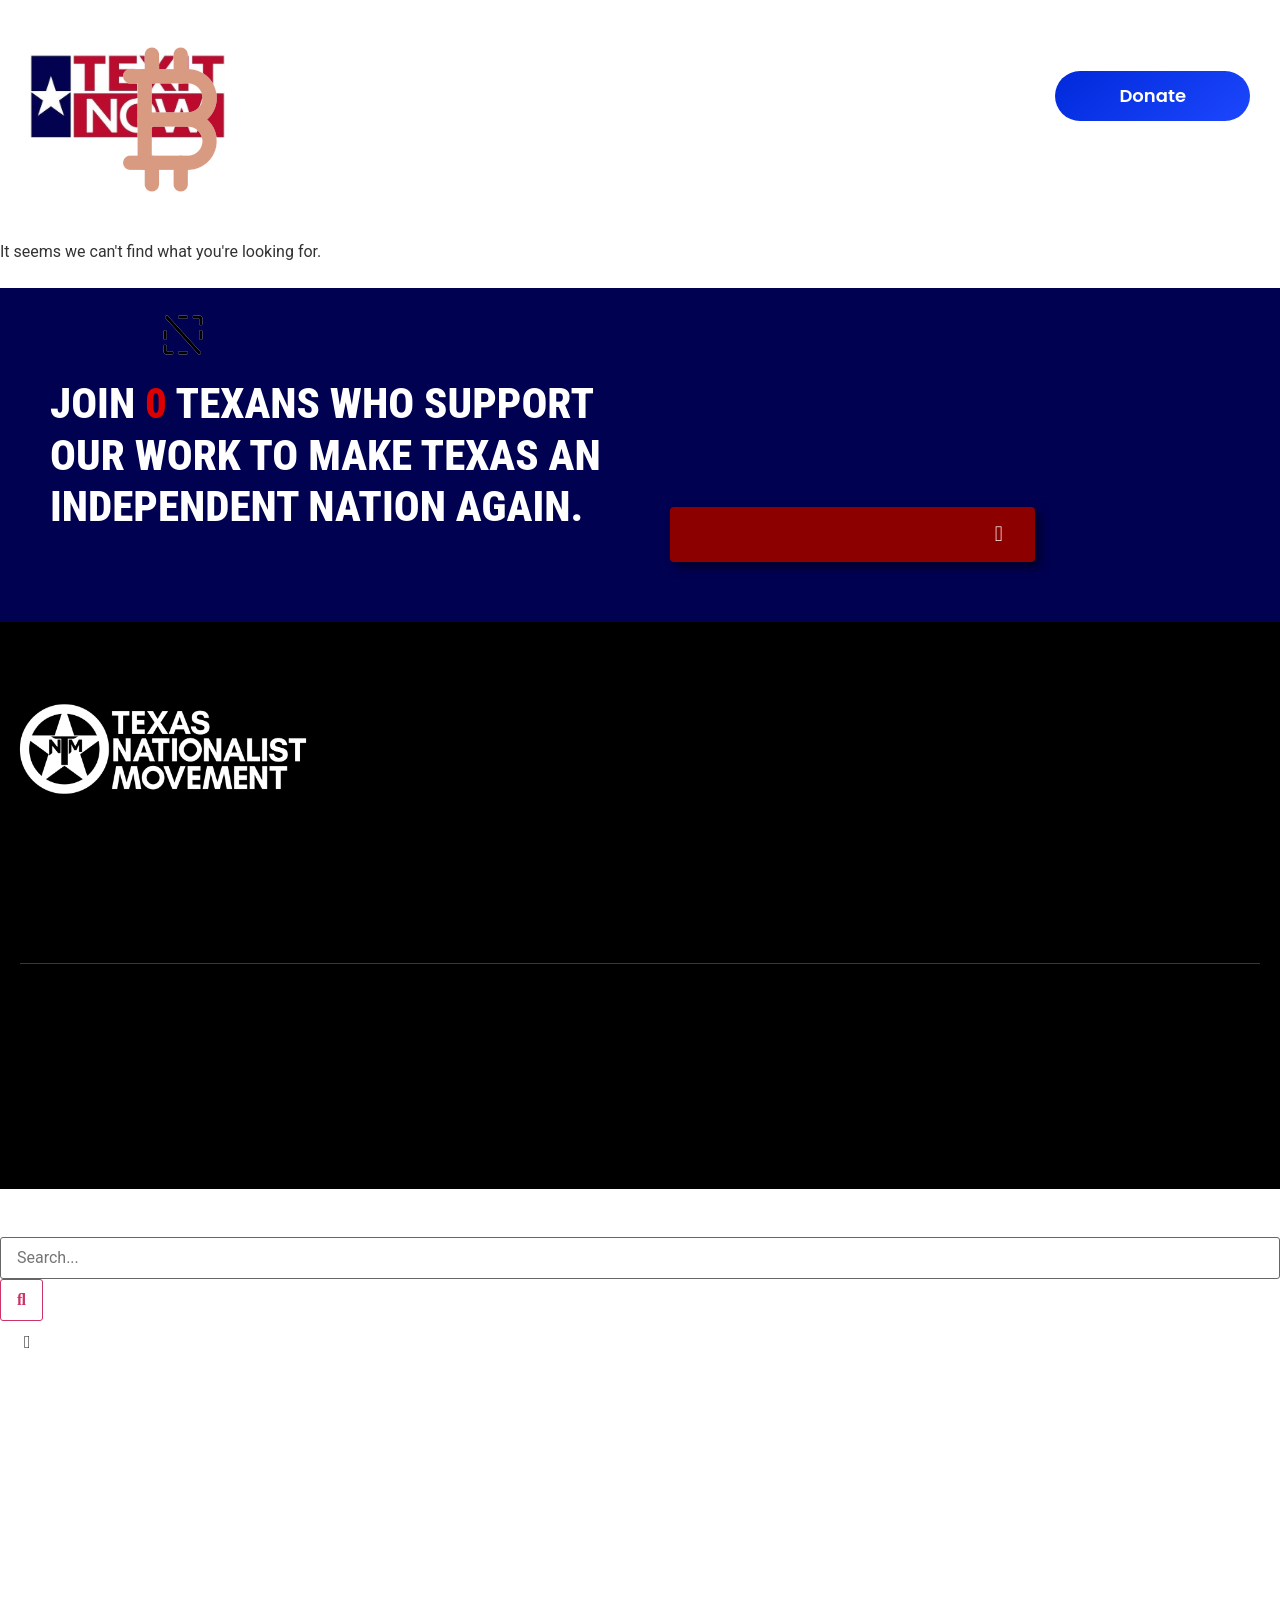 The image size is (1280, 1604). What do you see at coordinates (174, 1169) in the screenshot?
I see `select filter option 4` at bounding box center [174, 1169].